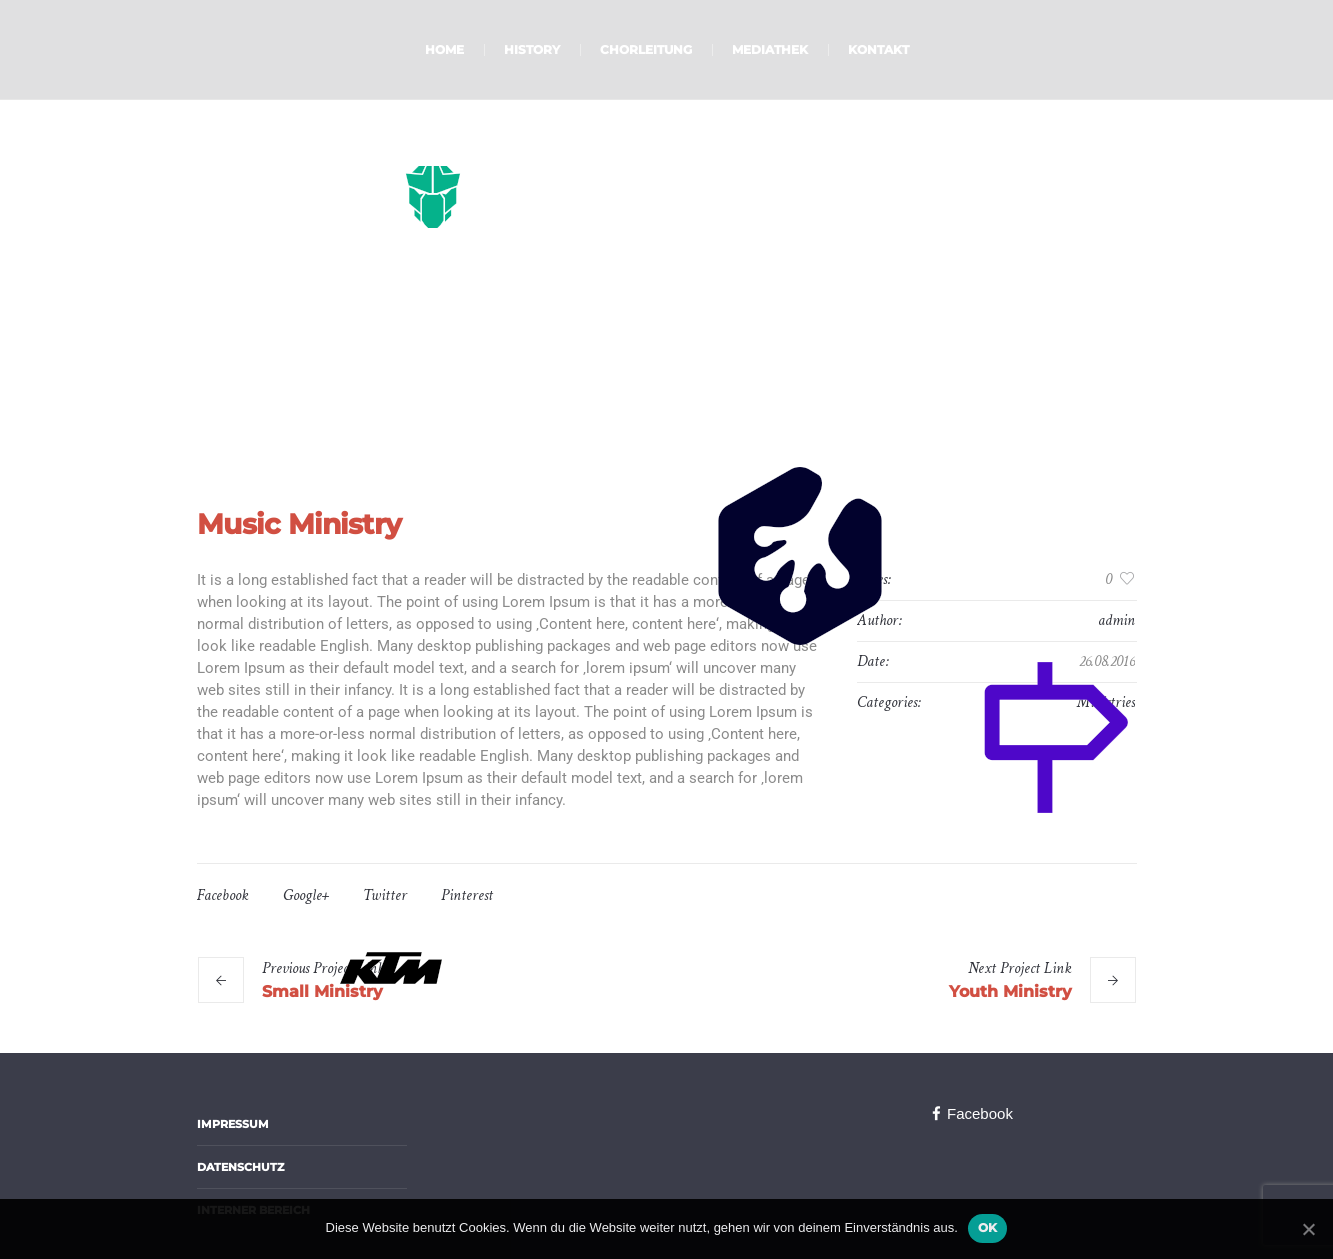 This screenshot has width=1333, height=1259. What do you see at coordinates (1052, 737) in the screenshot?
I see `get directions or navigate to a destination` at bounding box center [1052, 737].